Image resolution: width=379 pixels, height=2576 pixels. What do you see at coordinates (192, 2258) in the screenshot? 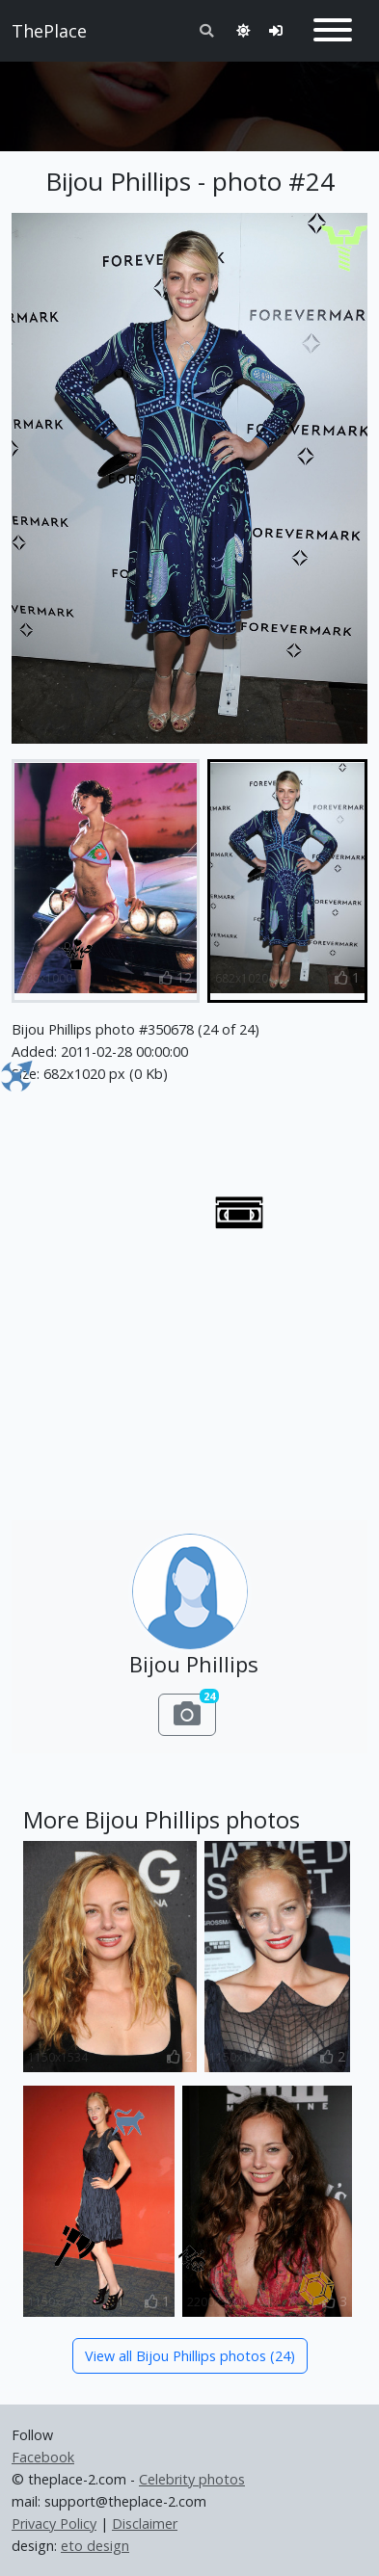
I see `indicates a kill or enemy defeated in gameplay` at bounding box center [192, 2258].